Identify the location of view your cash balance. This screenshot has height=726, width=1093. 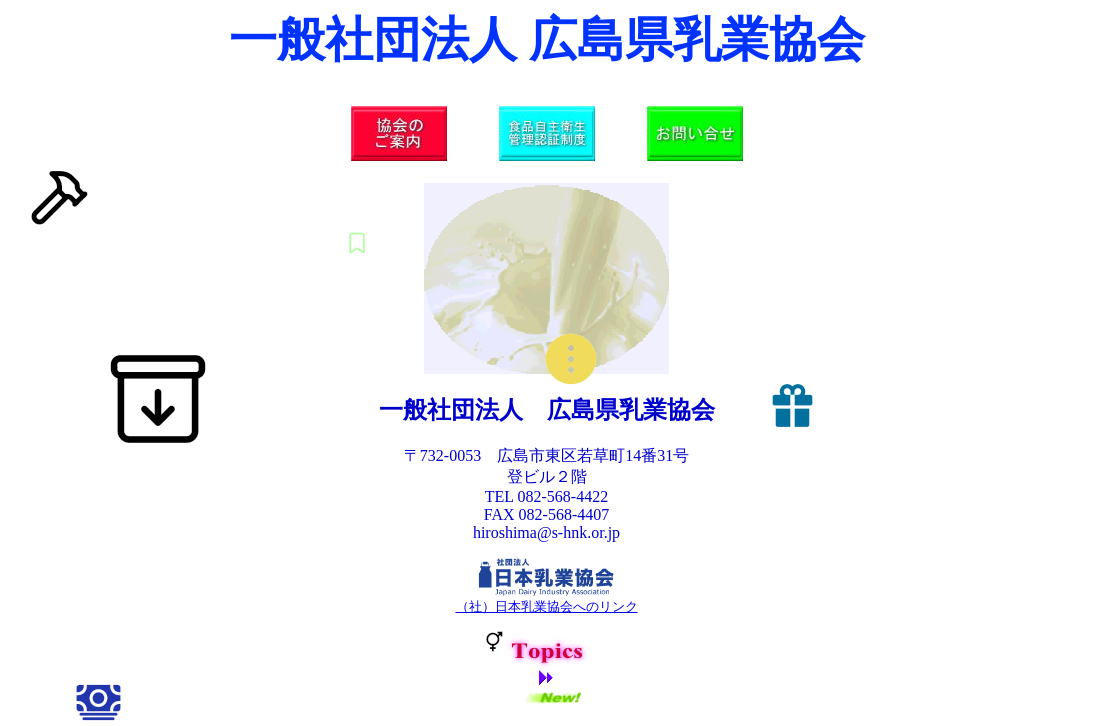
(98, 702).